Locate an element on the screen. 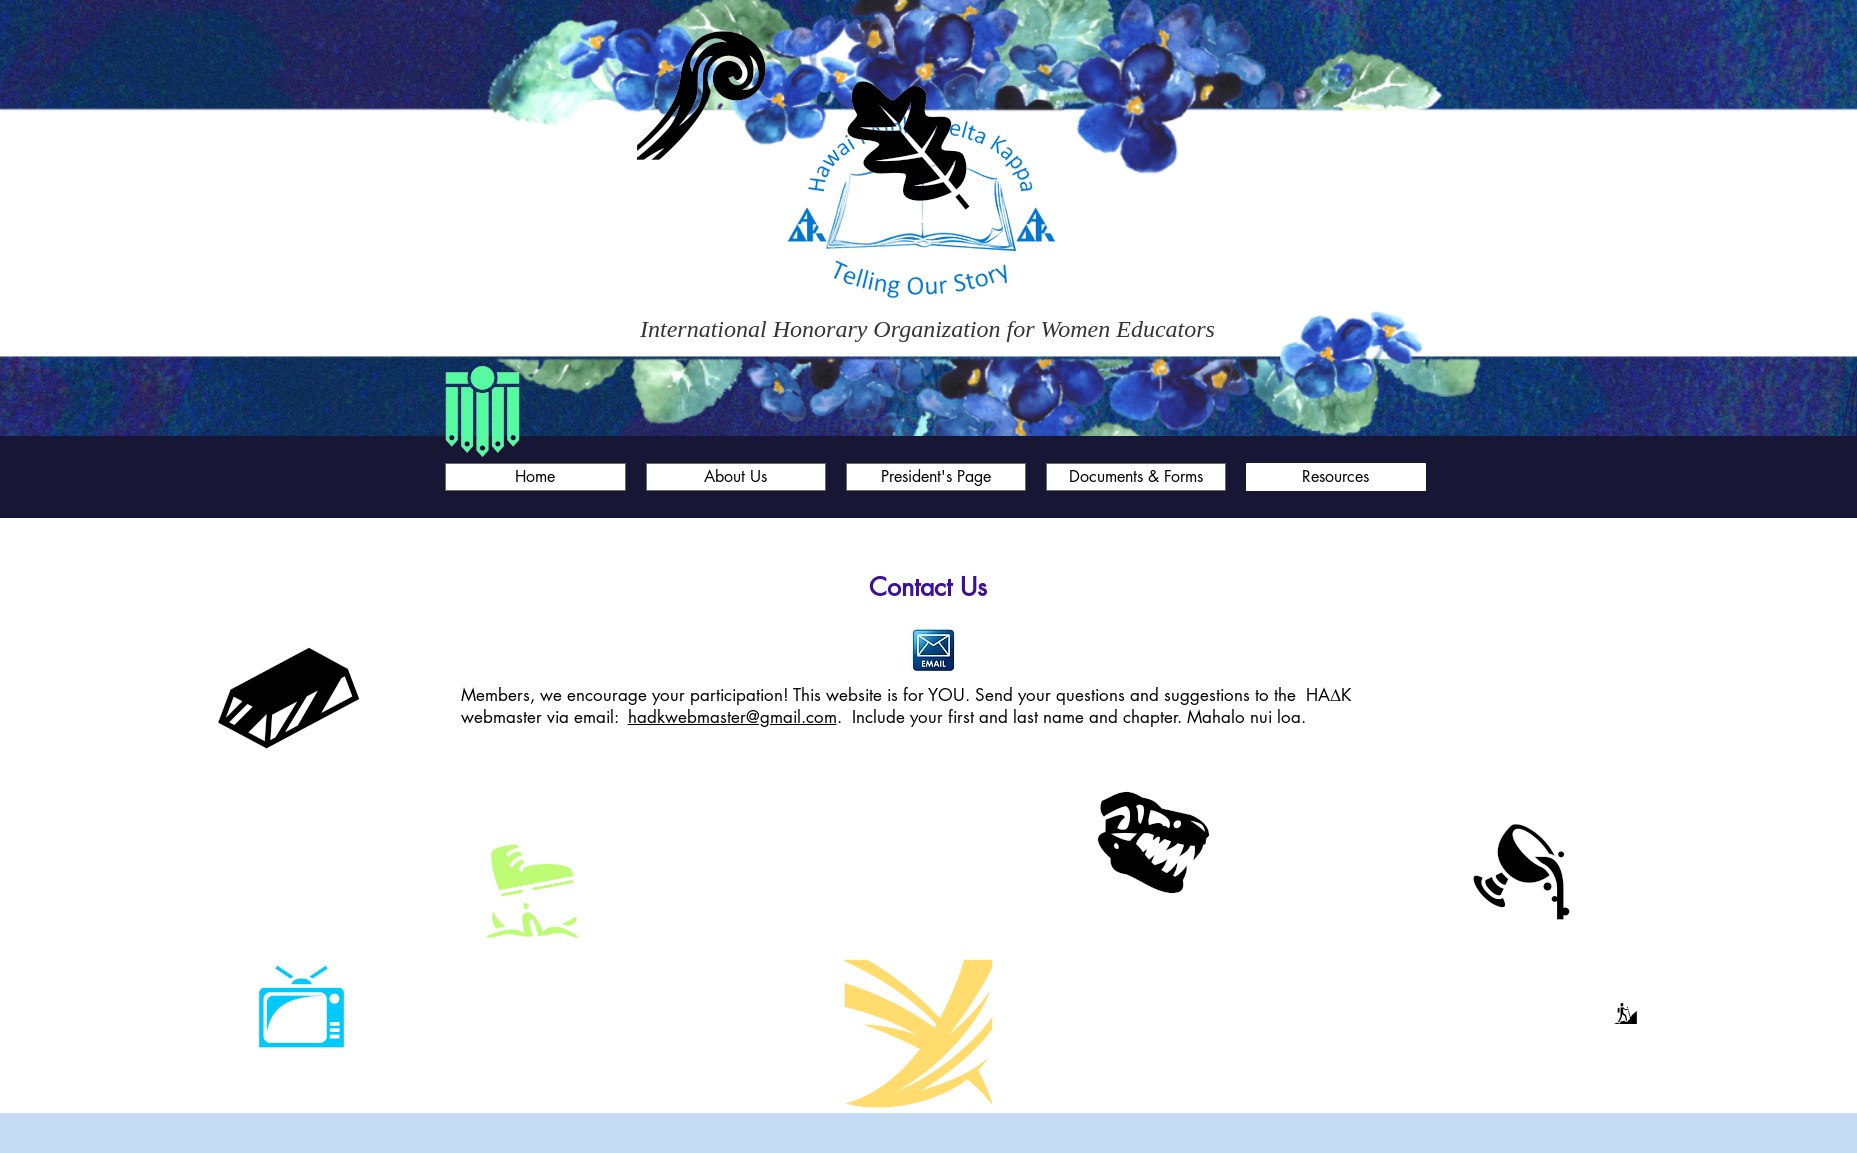 The image size is (1857, 1153). select wizard or mage character class is located at coordinates (701, 95).